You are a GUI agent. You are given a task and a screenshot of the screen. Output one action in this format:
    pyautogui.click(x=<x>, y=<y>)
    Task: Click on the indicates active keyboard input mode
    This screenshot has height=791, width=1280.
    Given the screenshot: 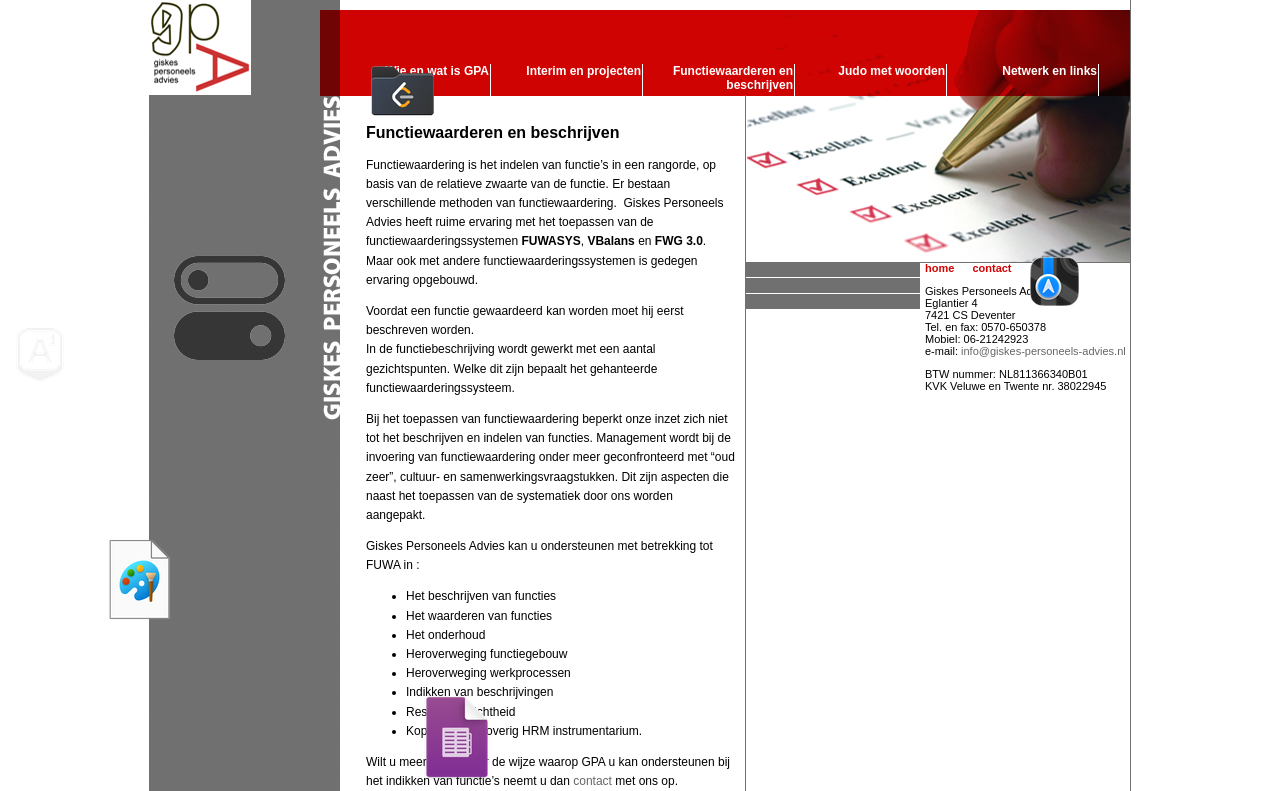 What is the action you would take?
    pyautogui.click(x=40, y=355)
    